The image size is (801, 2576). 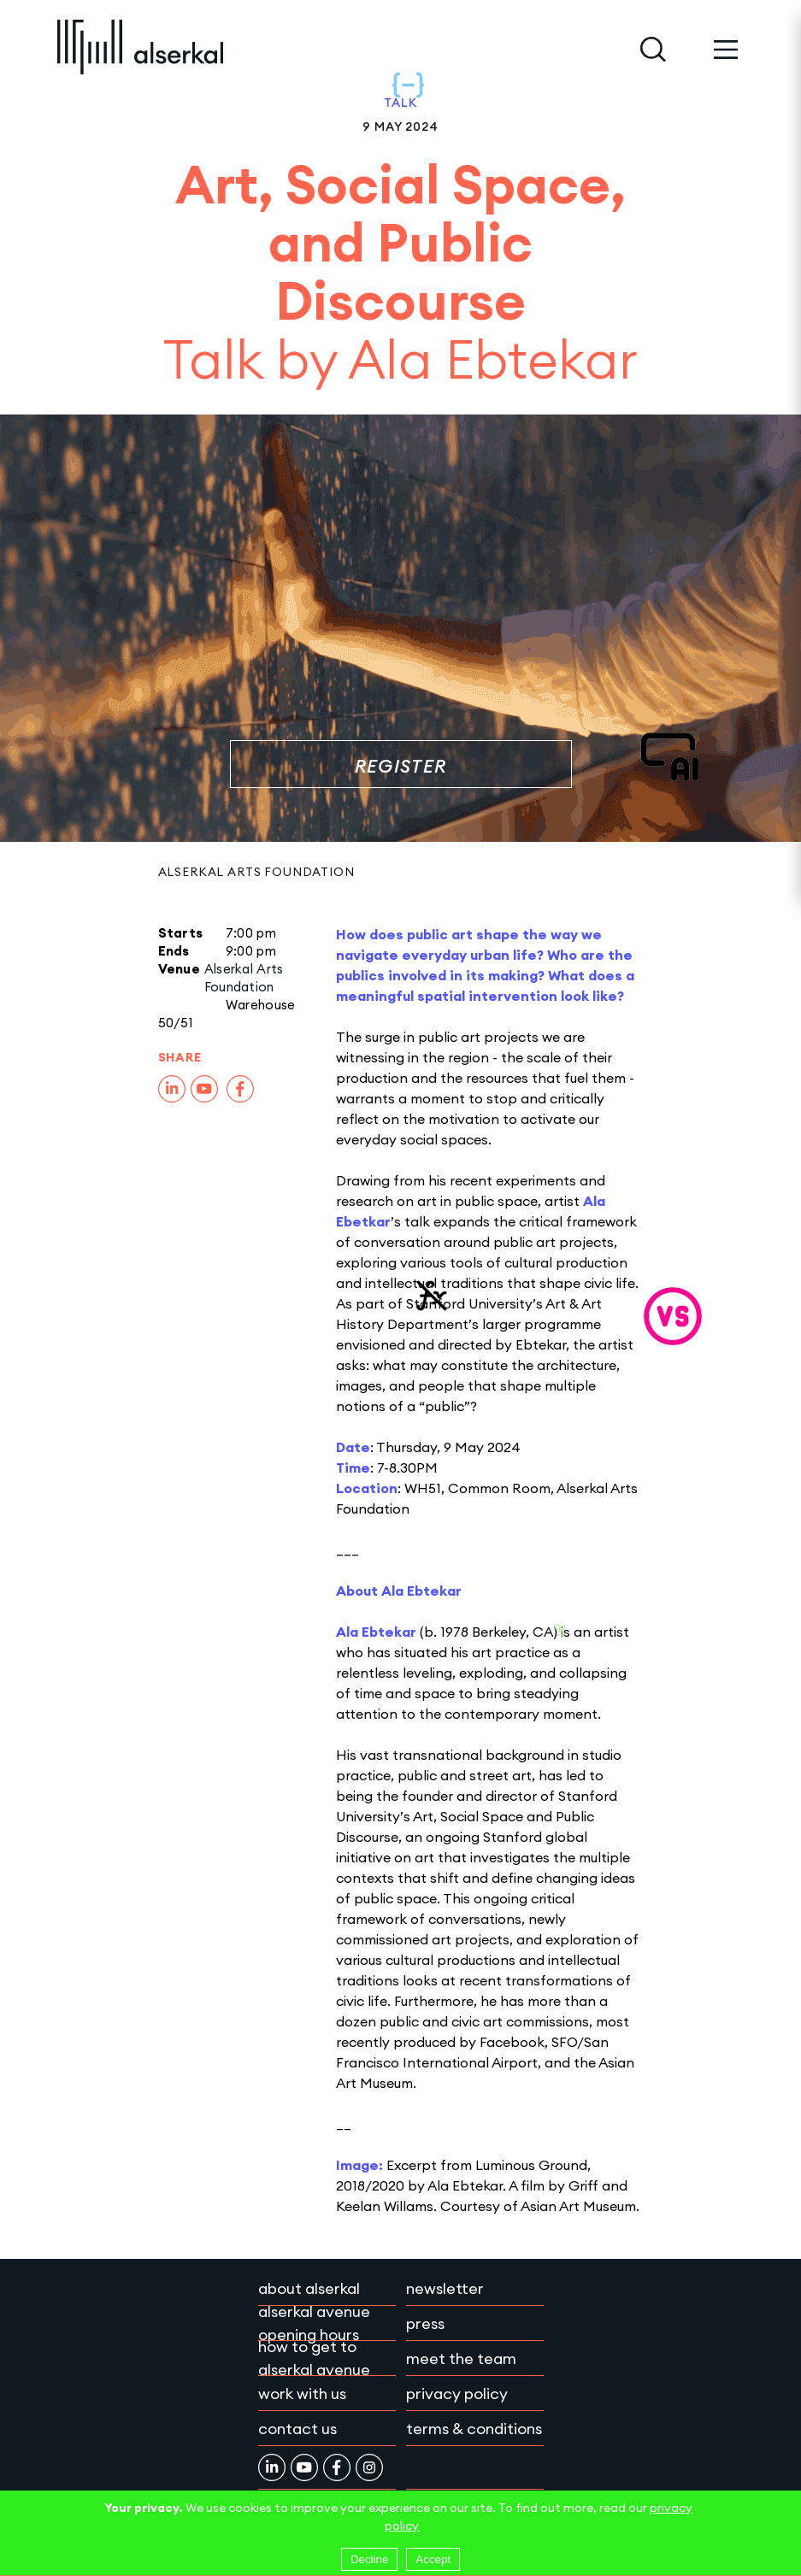 What do you see at coordinates (560, 1630) in the screenshot?
I see `view plant care or gardening features` at bounding box center [560, 1630].